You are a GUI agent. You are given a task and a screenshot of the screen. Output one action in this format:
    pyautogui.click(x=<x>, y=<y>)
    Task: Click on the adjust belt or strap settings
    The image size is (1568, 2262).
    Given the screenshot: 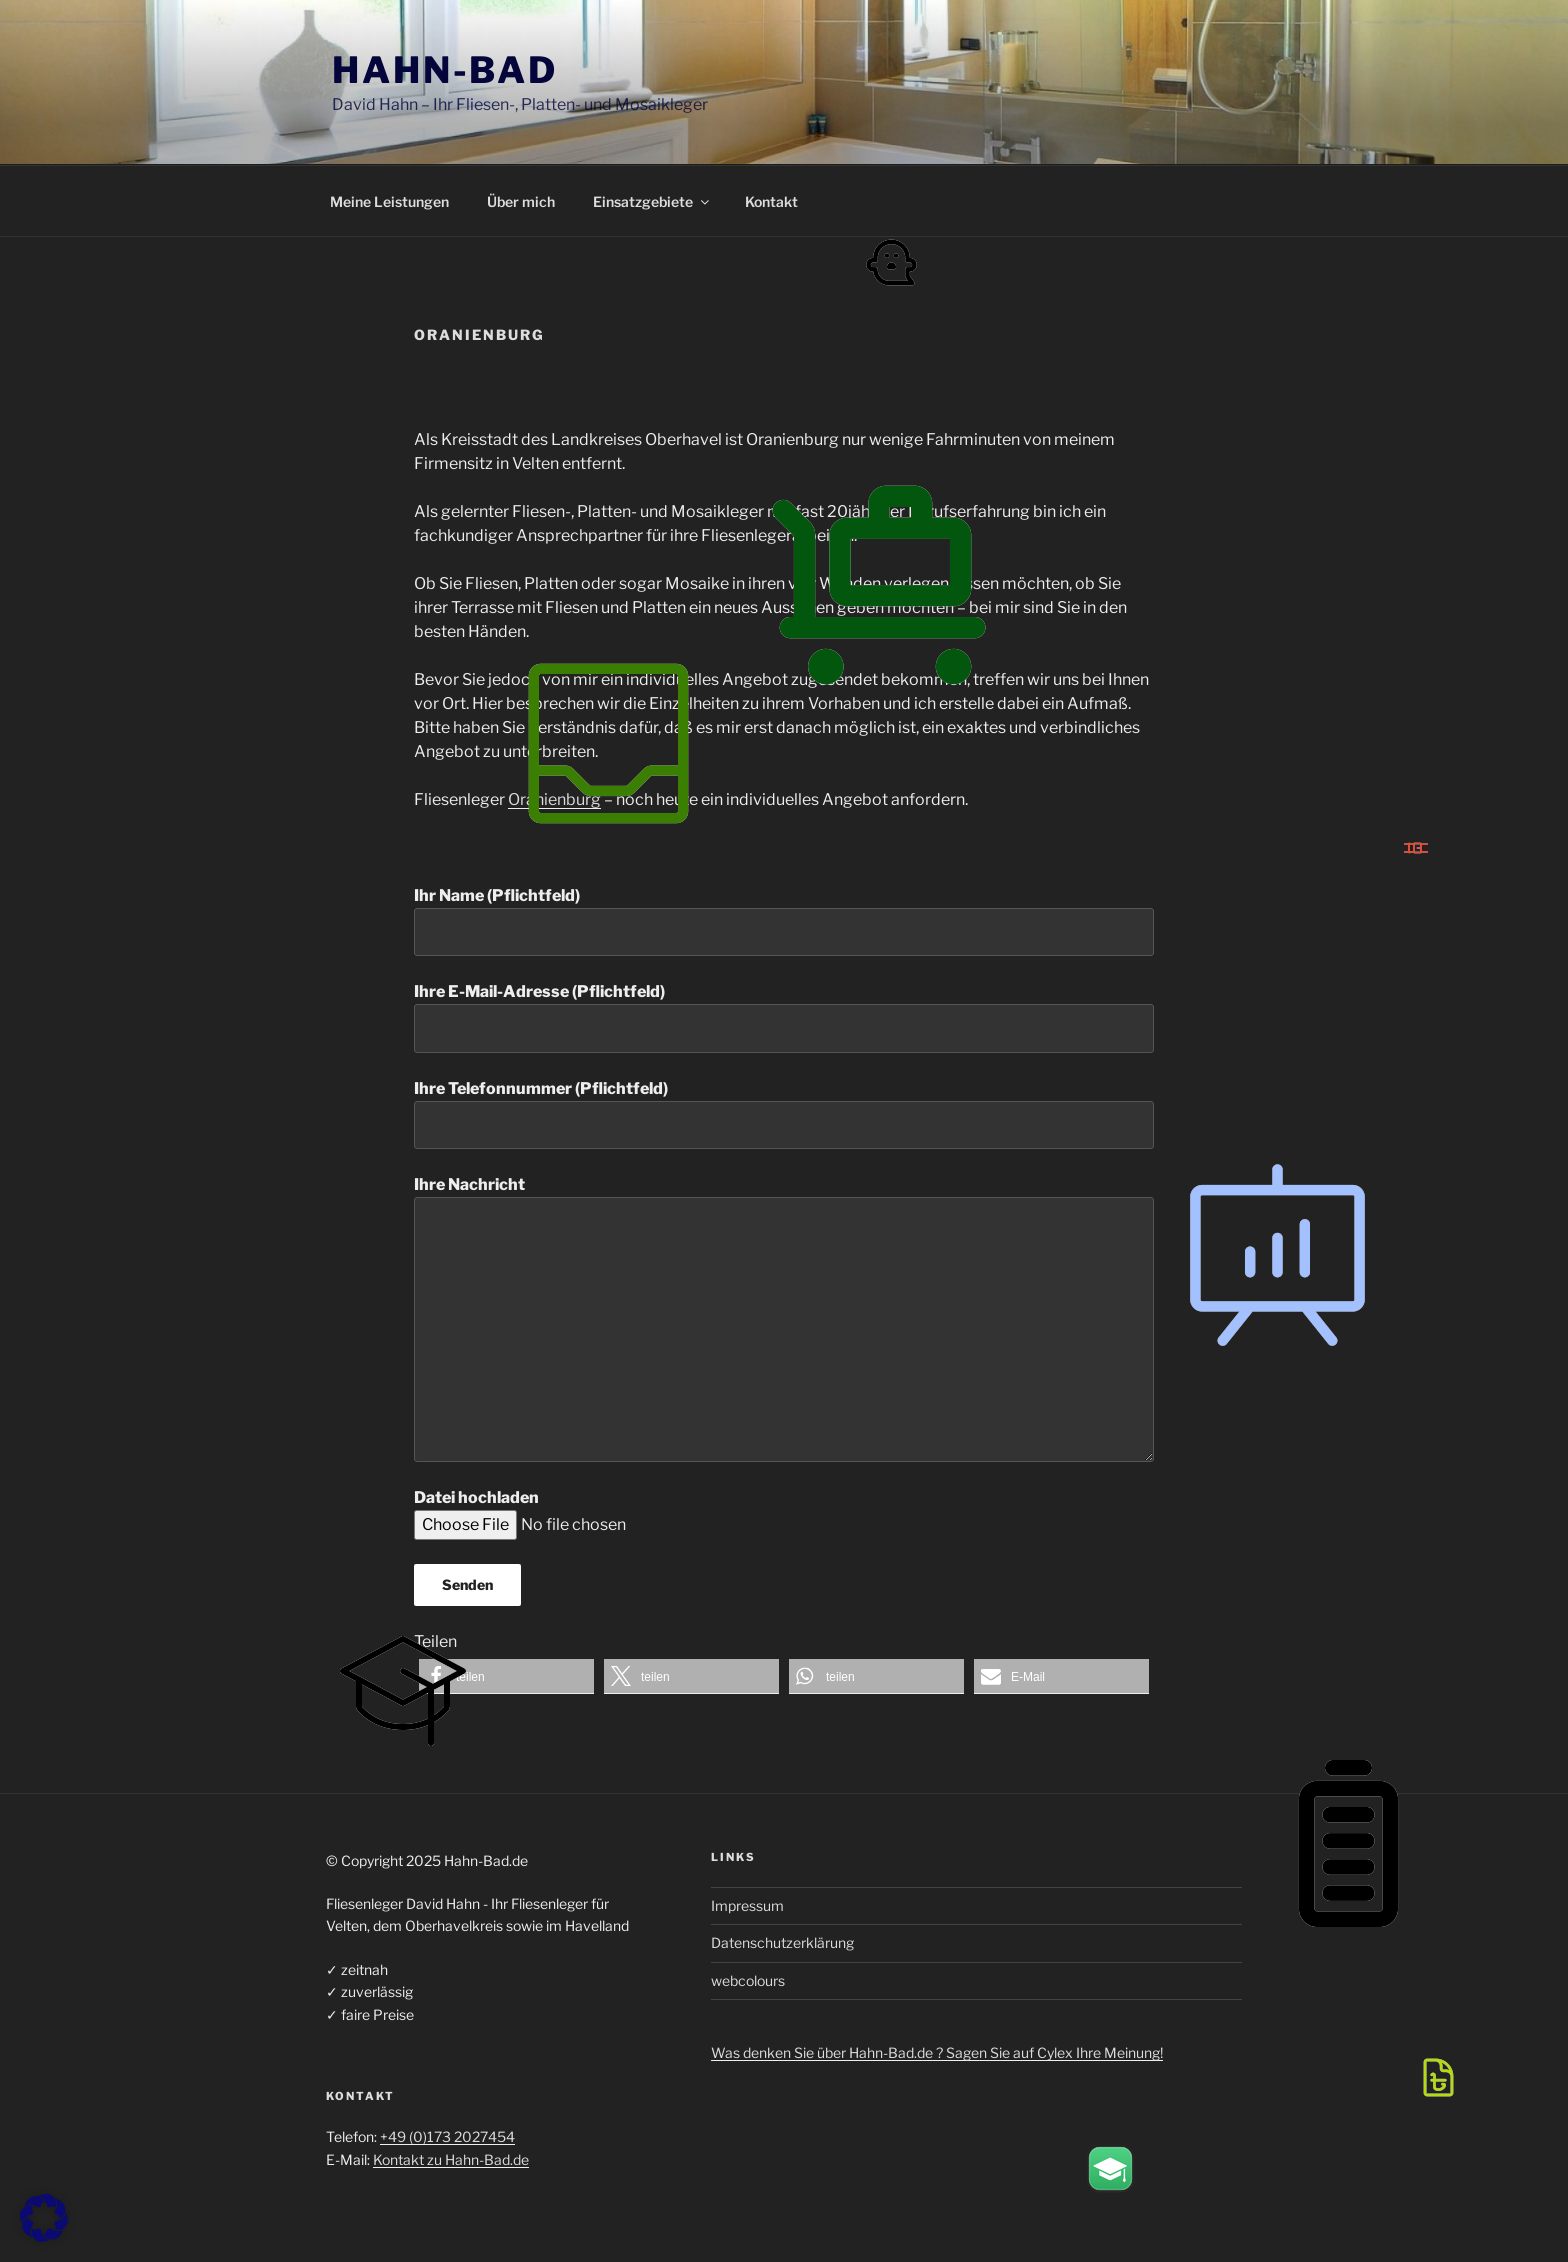 What is the action you would take?
    pyautogui.click(x=1416, y=848)
    